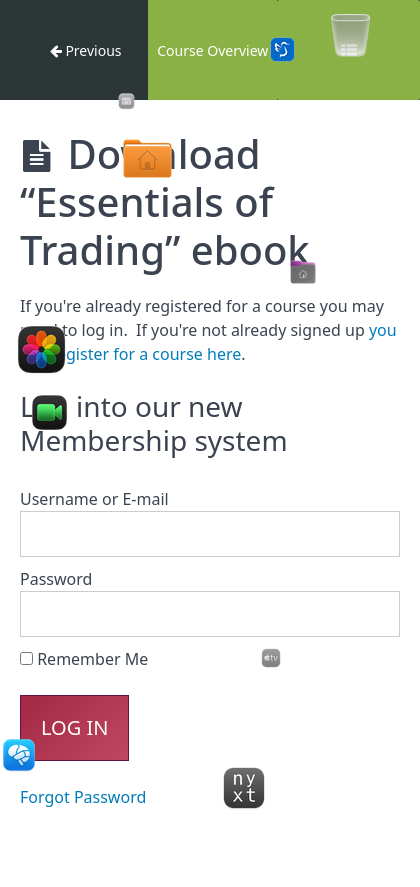 This screenshot has height=887, width=420. Describe the element at coordinates (147, 158) in the screenshot. I see `access your home folder` at that location.